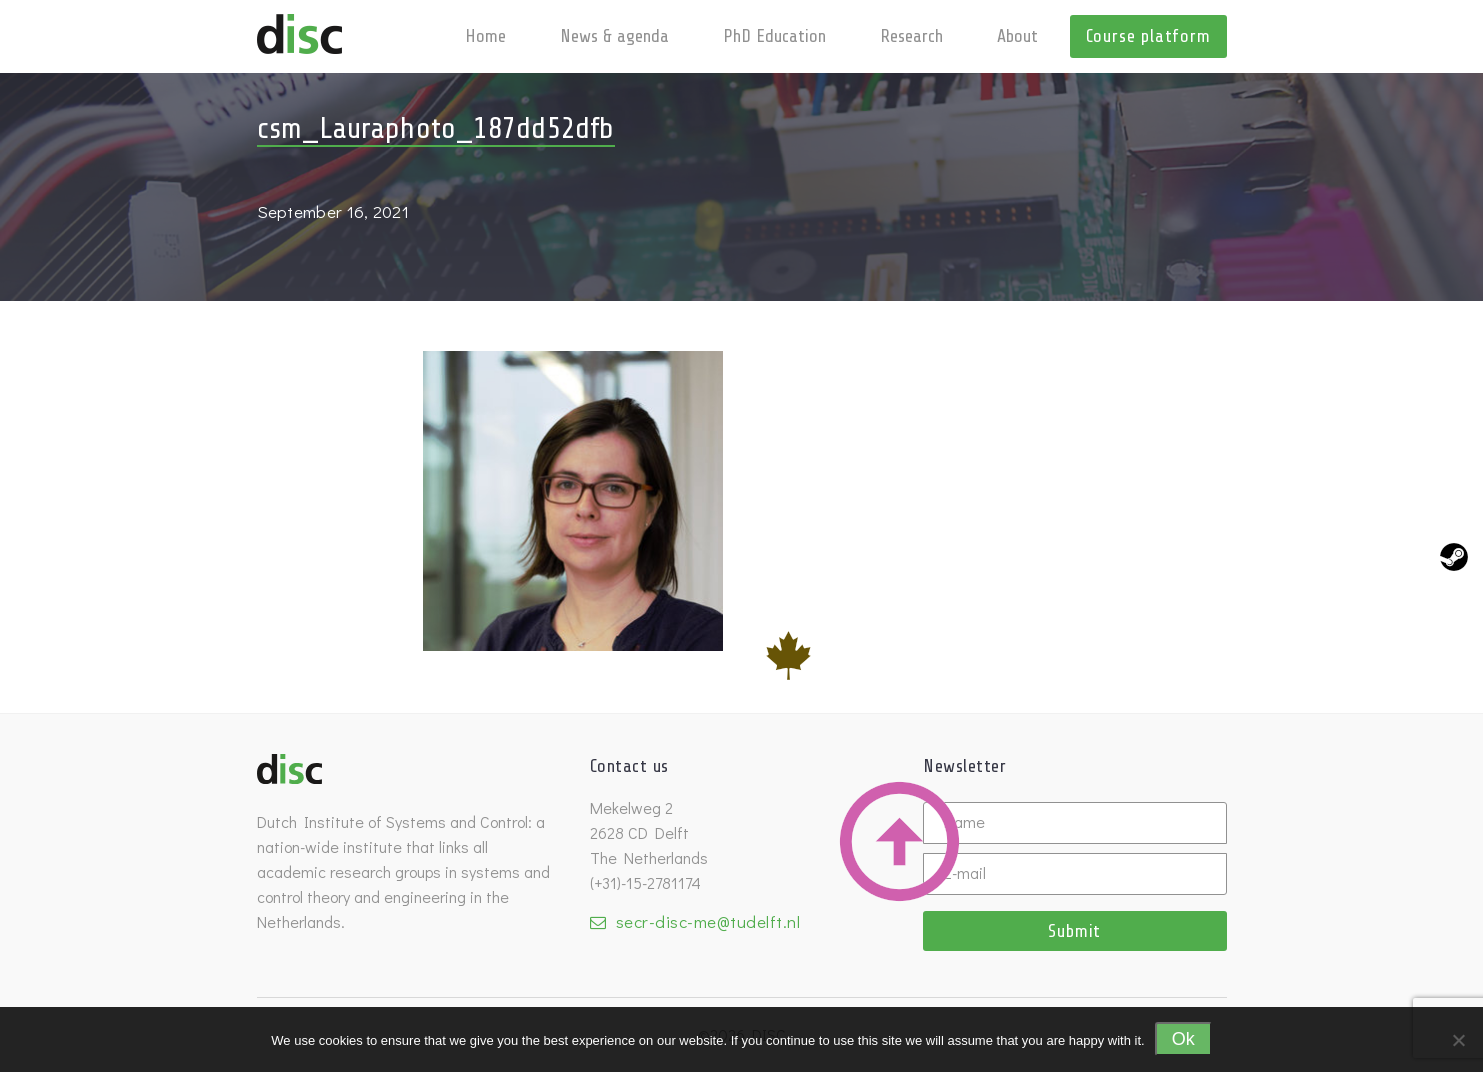  What do you see at coordinates (1454, 557) in the screenshot?
I see `open Steam gaming platform` at bounding box center [1454, 557].